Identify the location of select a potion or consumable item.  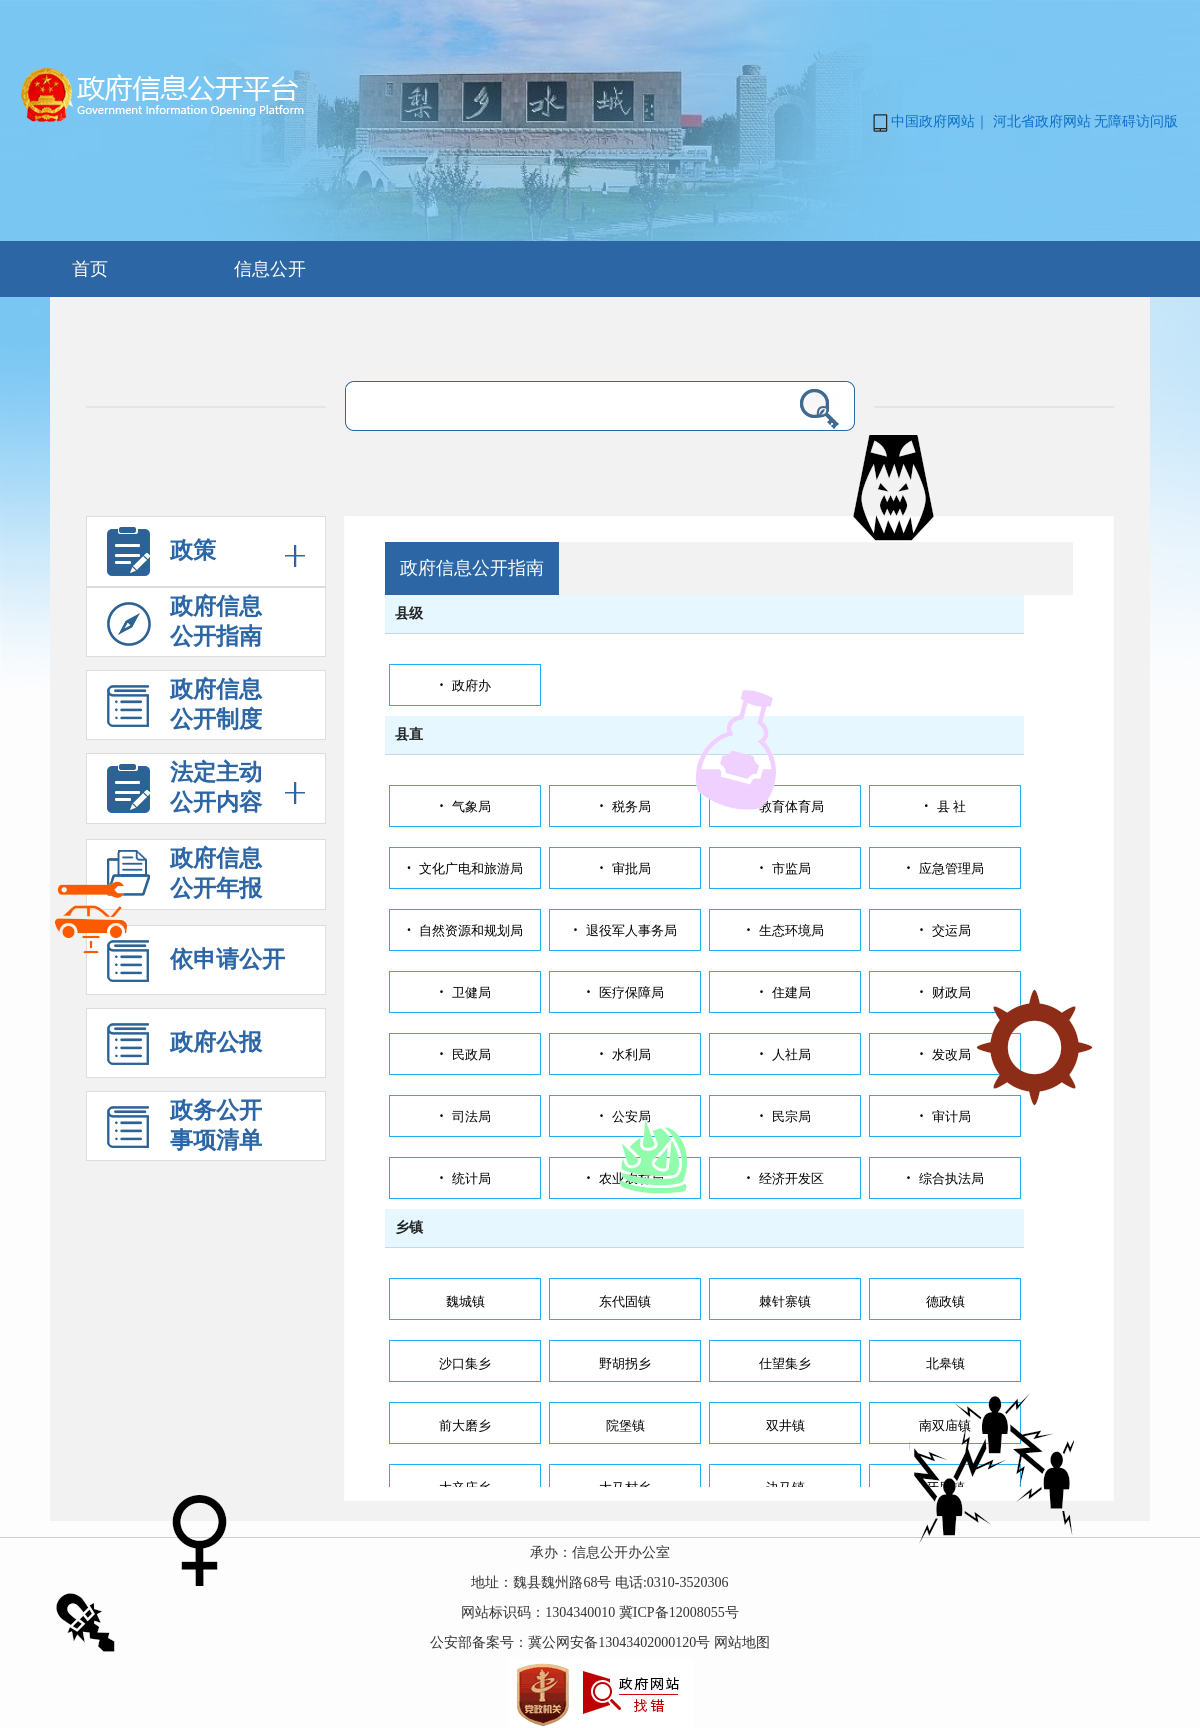
(742, 749).